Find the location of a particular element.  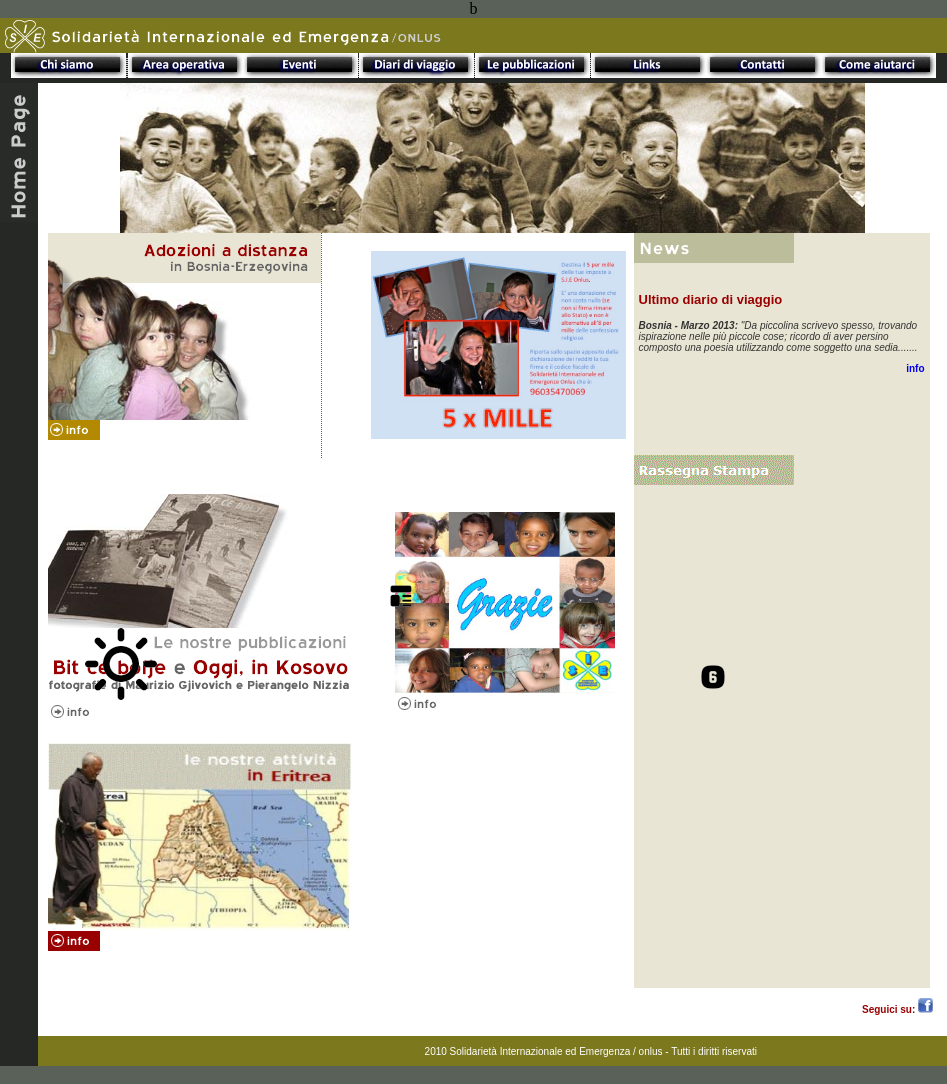

indicates step 6 in a multi-step process is located at coordinates (713, 677).